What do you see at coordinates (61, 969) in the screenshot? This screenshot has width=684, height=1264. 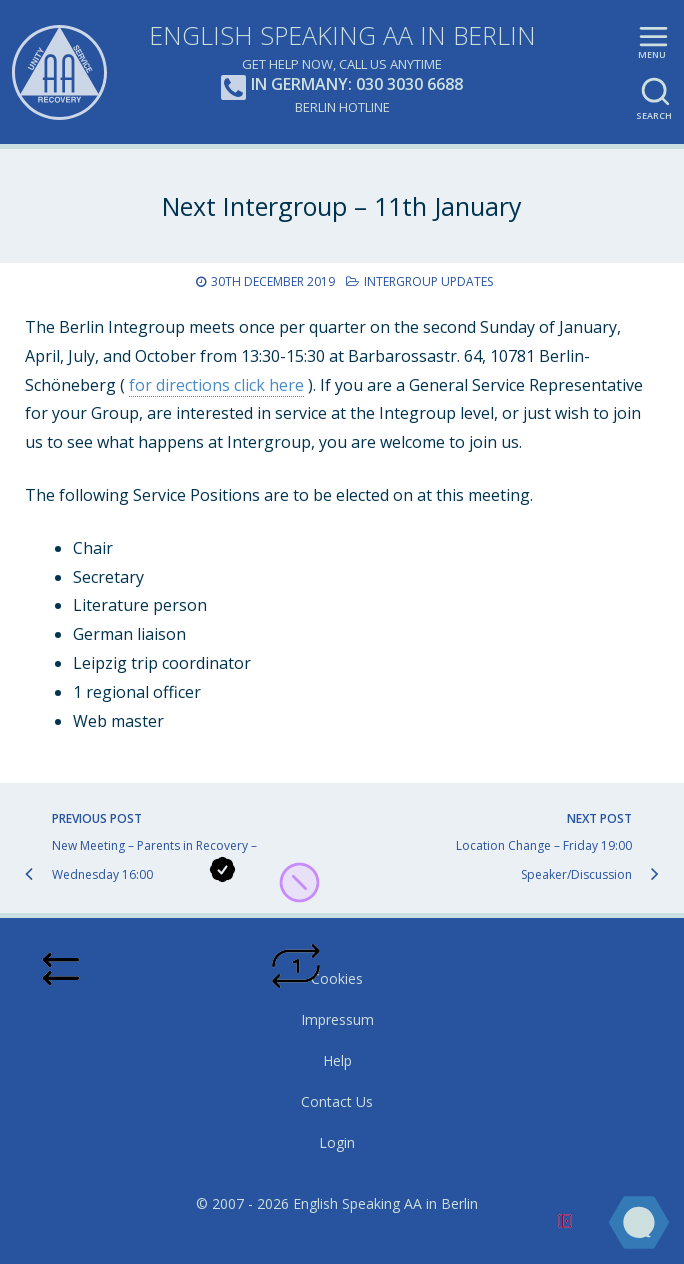 I see `move items to the left` at bounding box center [61, 969].